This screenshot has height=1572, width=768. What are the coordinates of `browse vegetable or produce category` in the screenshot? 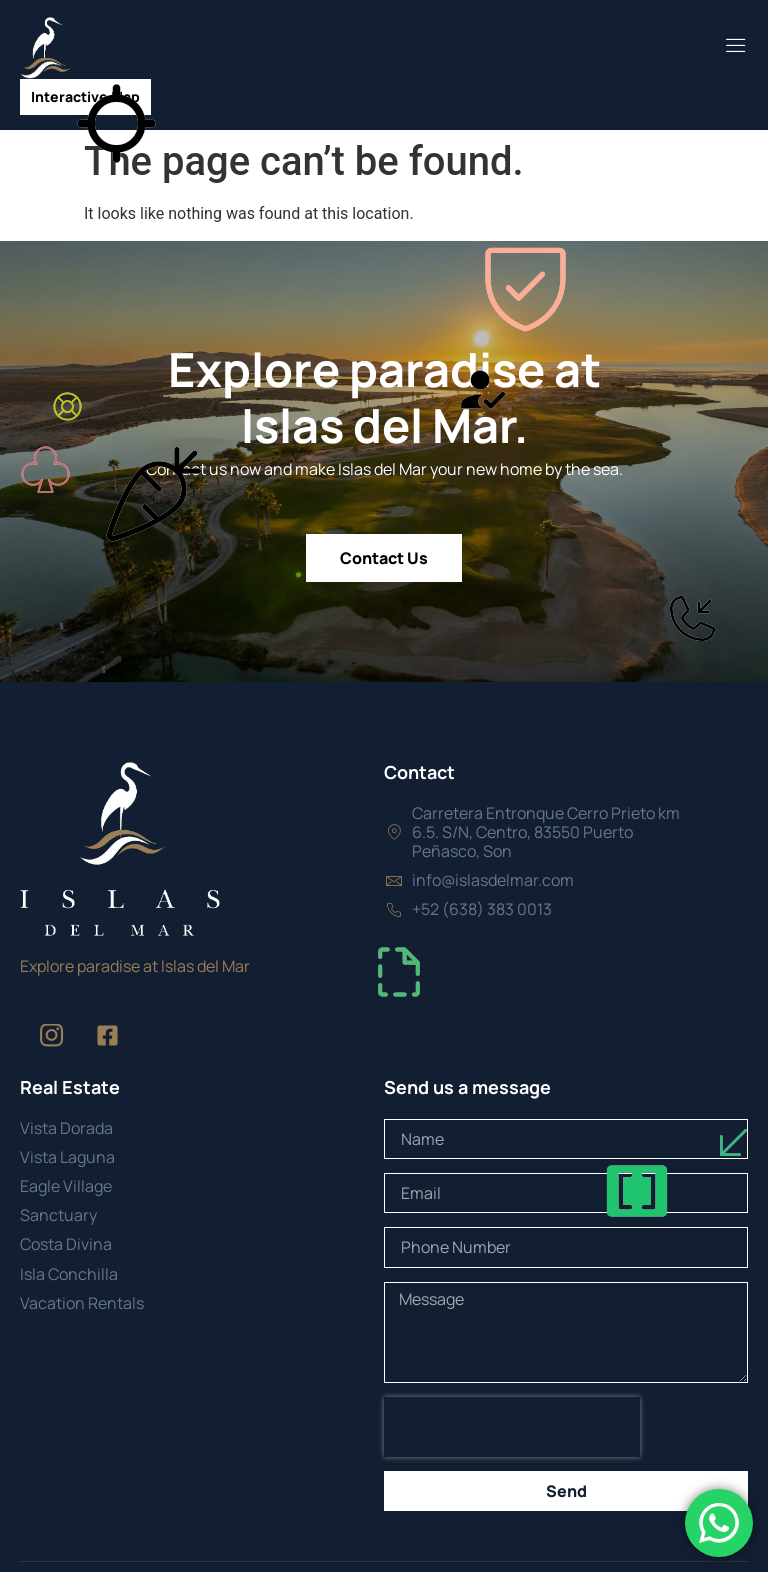 It's located at (152, 496).